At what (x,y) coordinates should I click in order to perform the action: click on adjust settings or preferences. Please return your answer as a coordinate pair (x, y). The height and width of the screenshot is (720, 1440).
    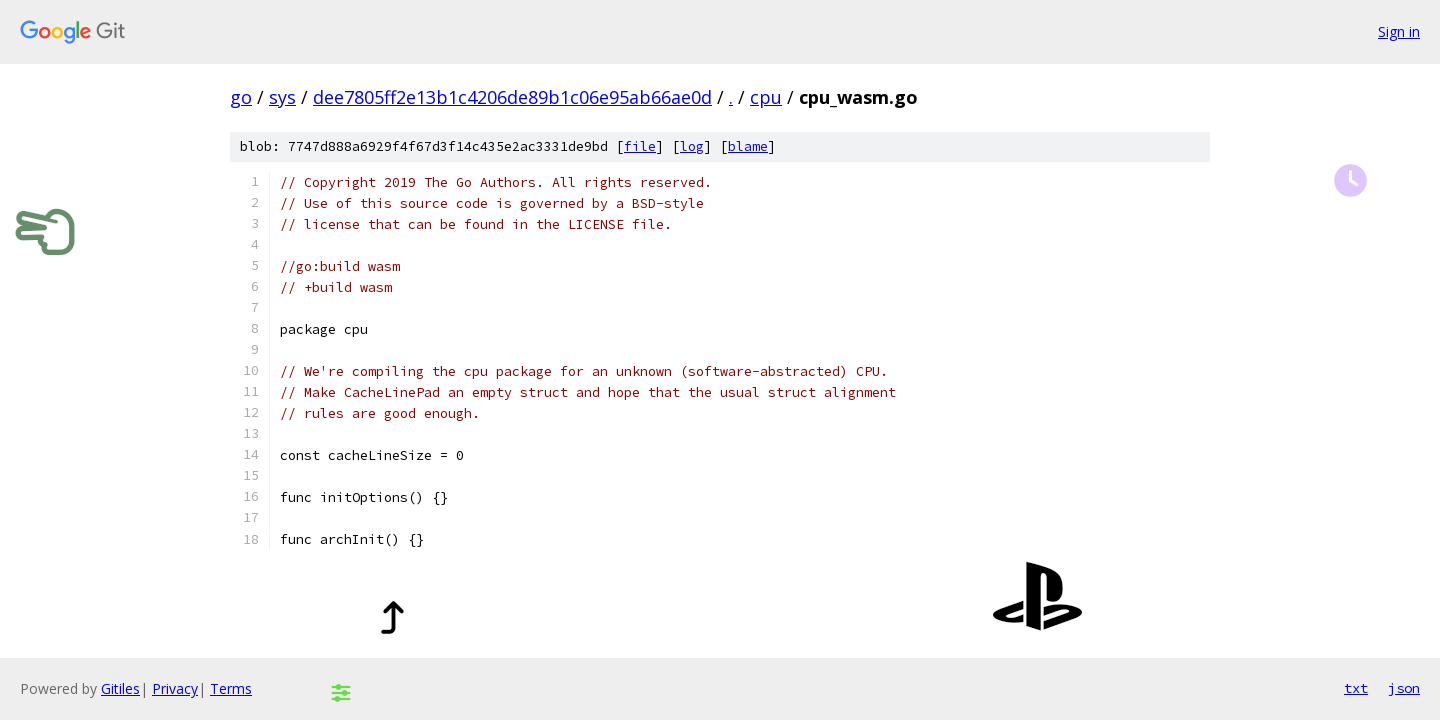
    Looking at the image, I should click on (341, 693).